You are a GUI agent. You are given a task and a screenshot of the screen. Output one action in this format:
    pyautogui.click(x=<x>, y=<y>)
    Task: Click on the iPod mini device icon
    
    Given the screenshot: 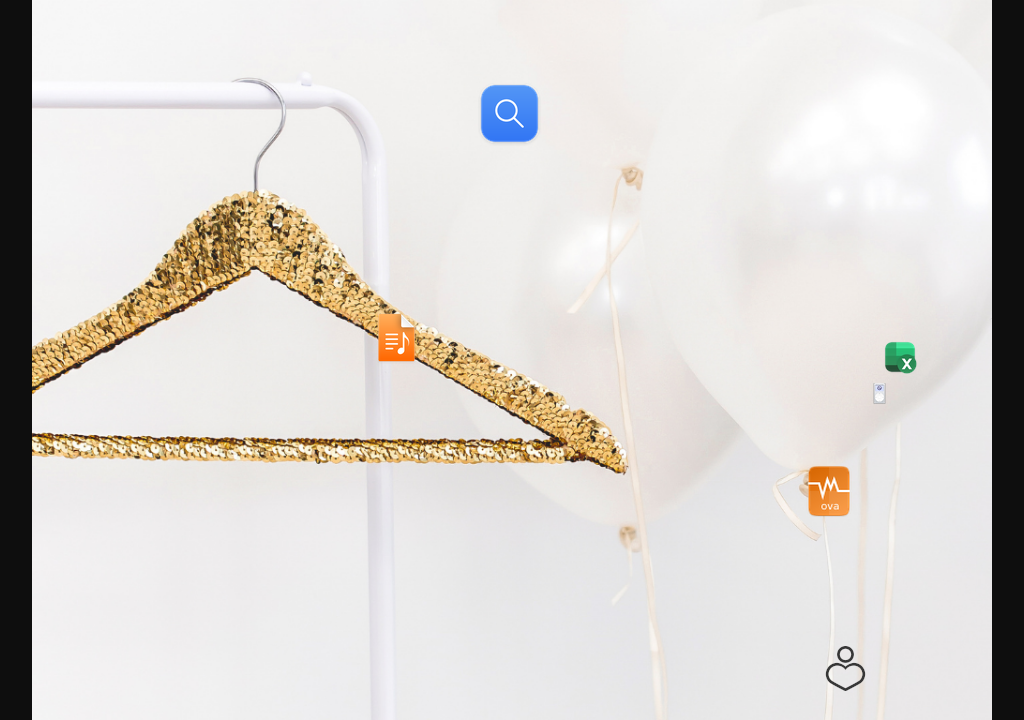 What is the action you would take?
    pyautogui.click(x=879, y=393)
    